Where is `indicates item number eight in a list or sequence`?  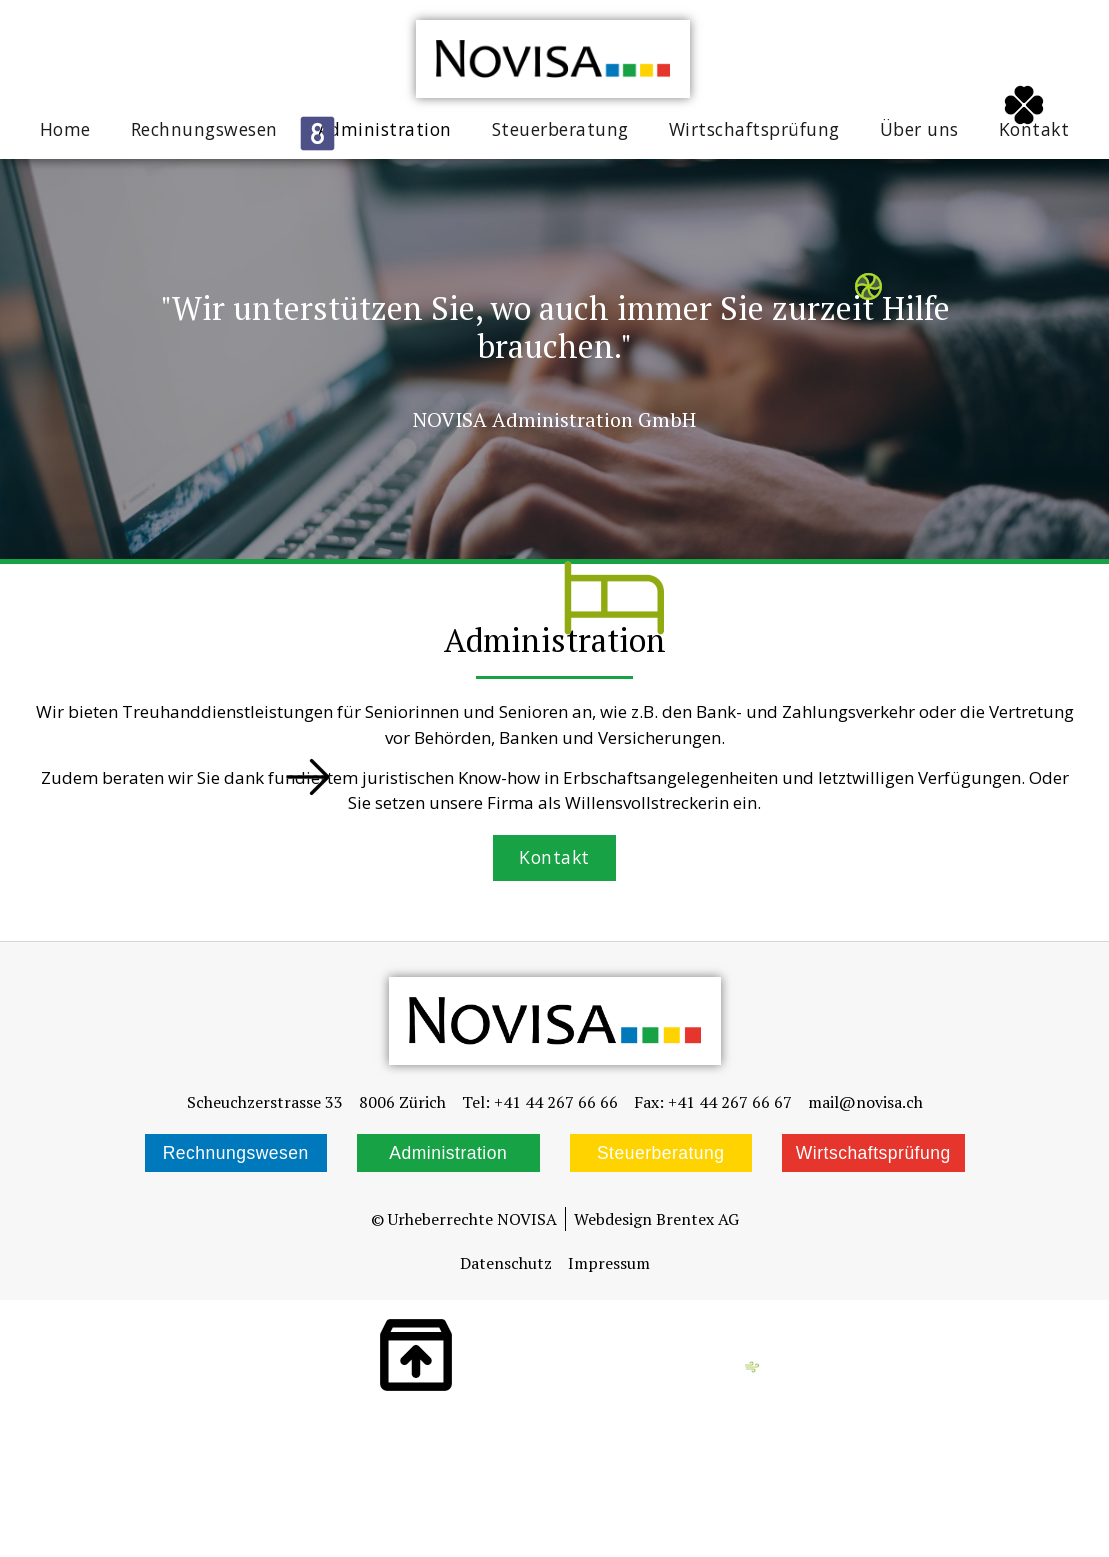
indicates item number eight in a list or sequence is located at coordinates (317, 133).